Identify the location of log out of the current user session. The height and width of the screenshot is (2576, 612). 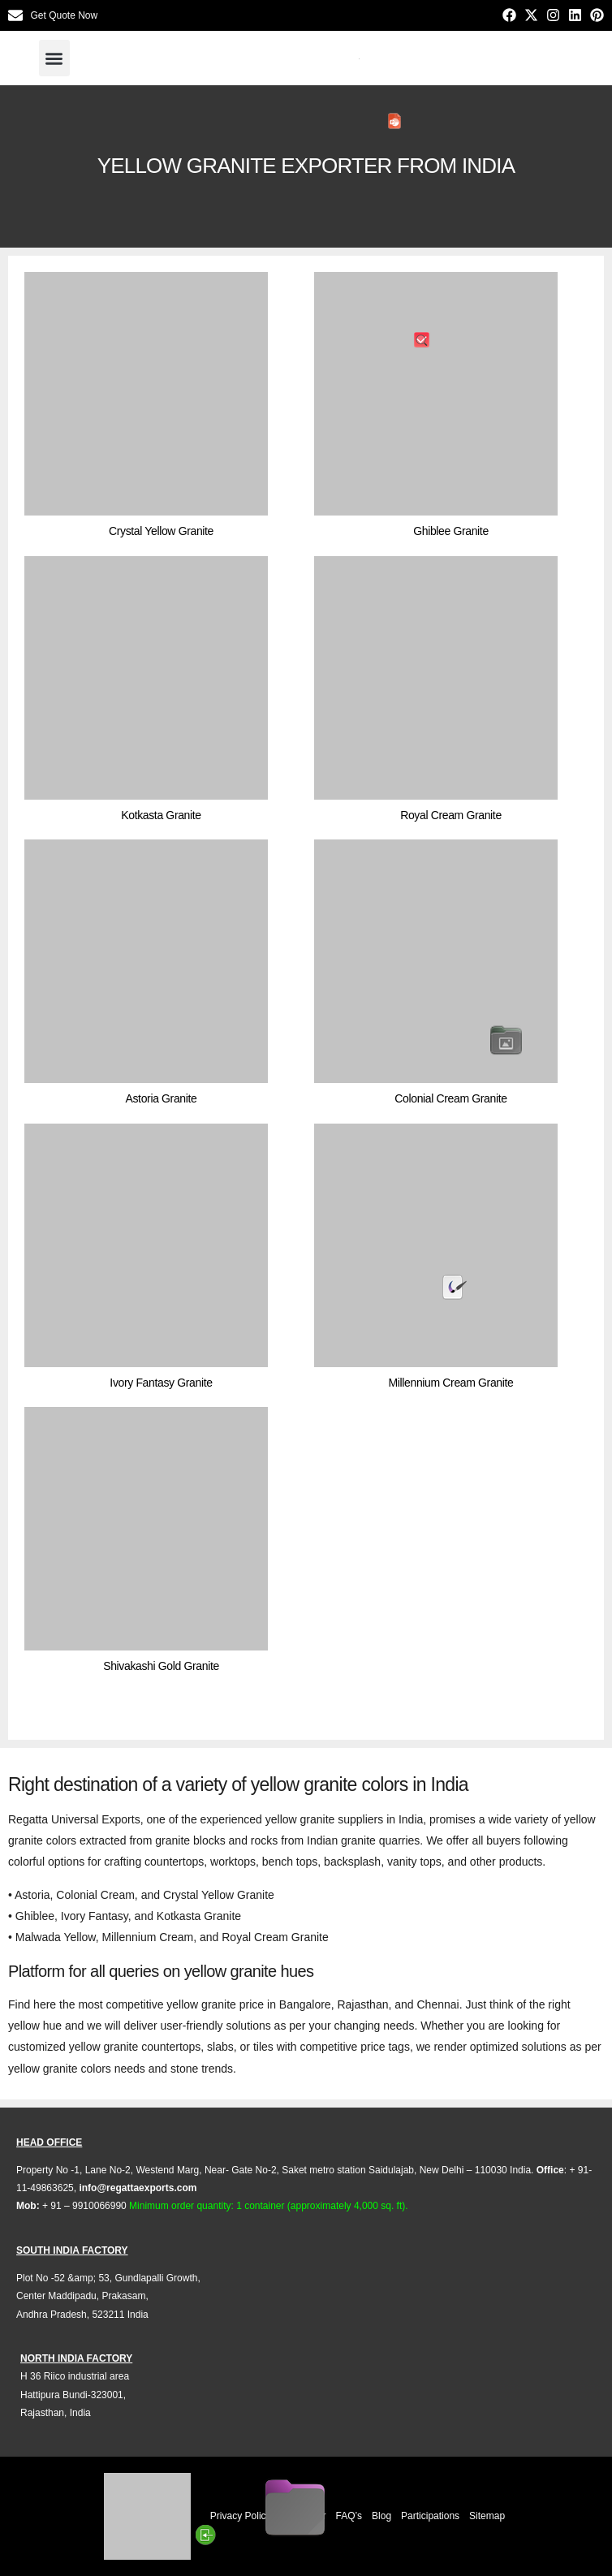
(205, 2535).